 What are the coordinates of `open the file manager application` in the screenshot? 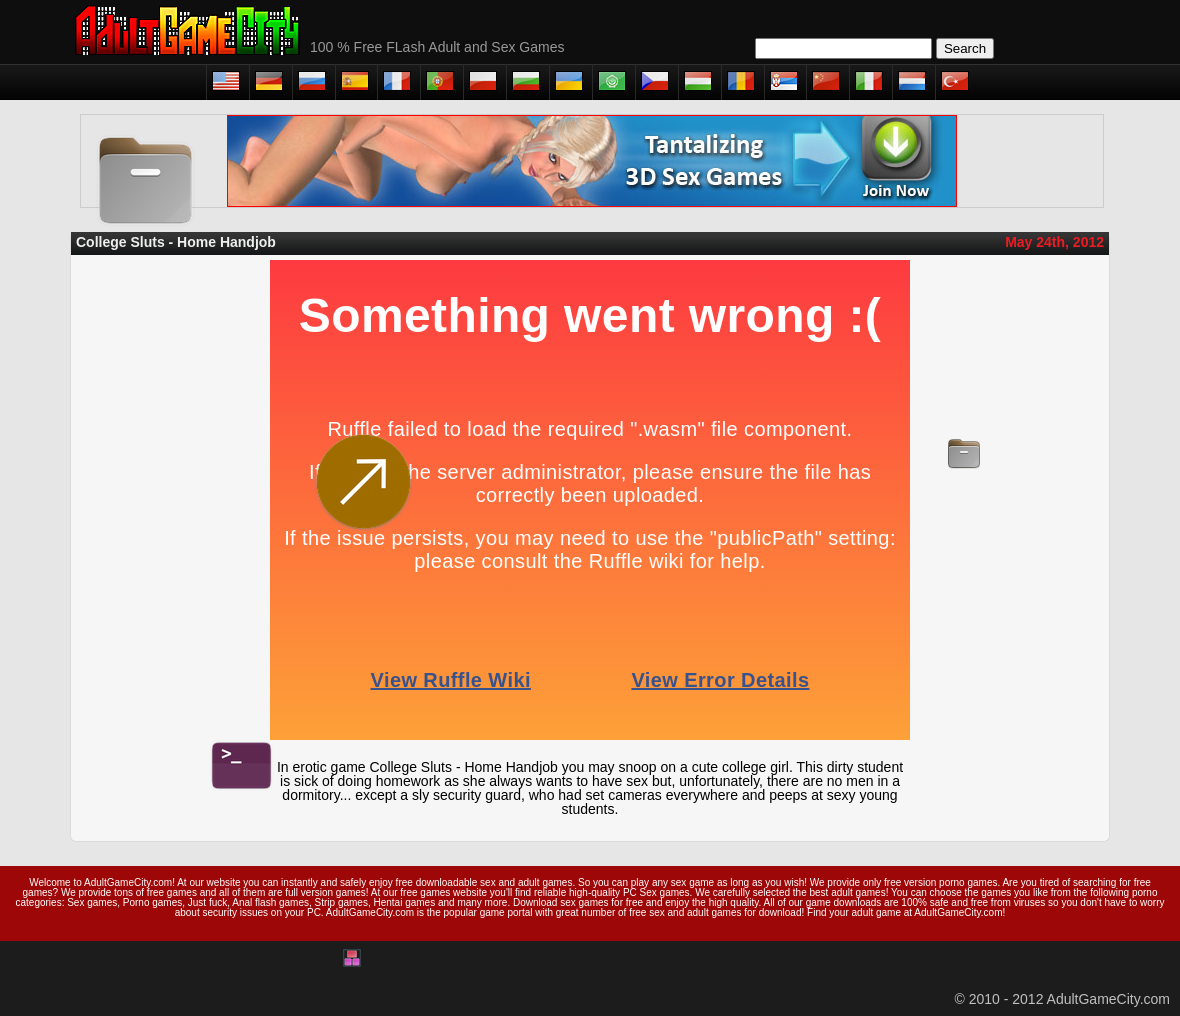 It's located at (964, 453).